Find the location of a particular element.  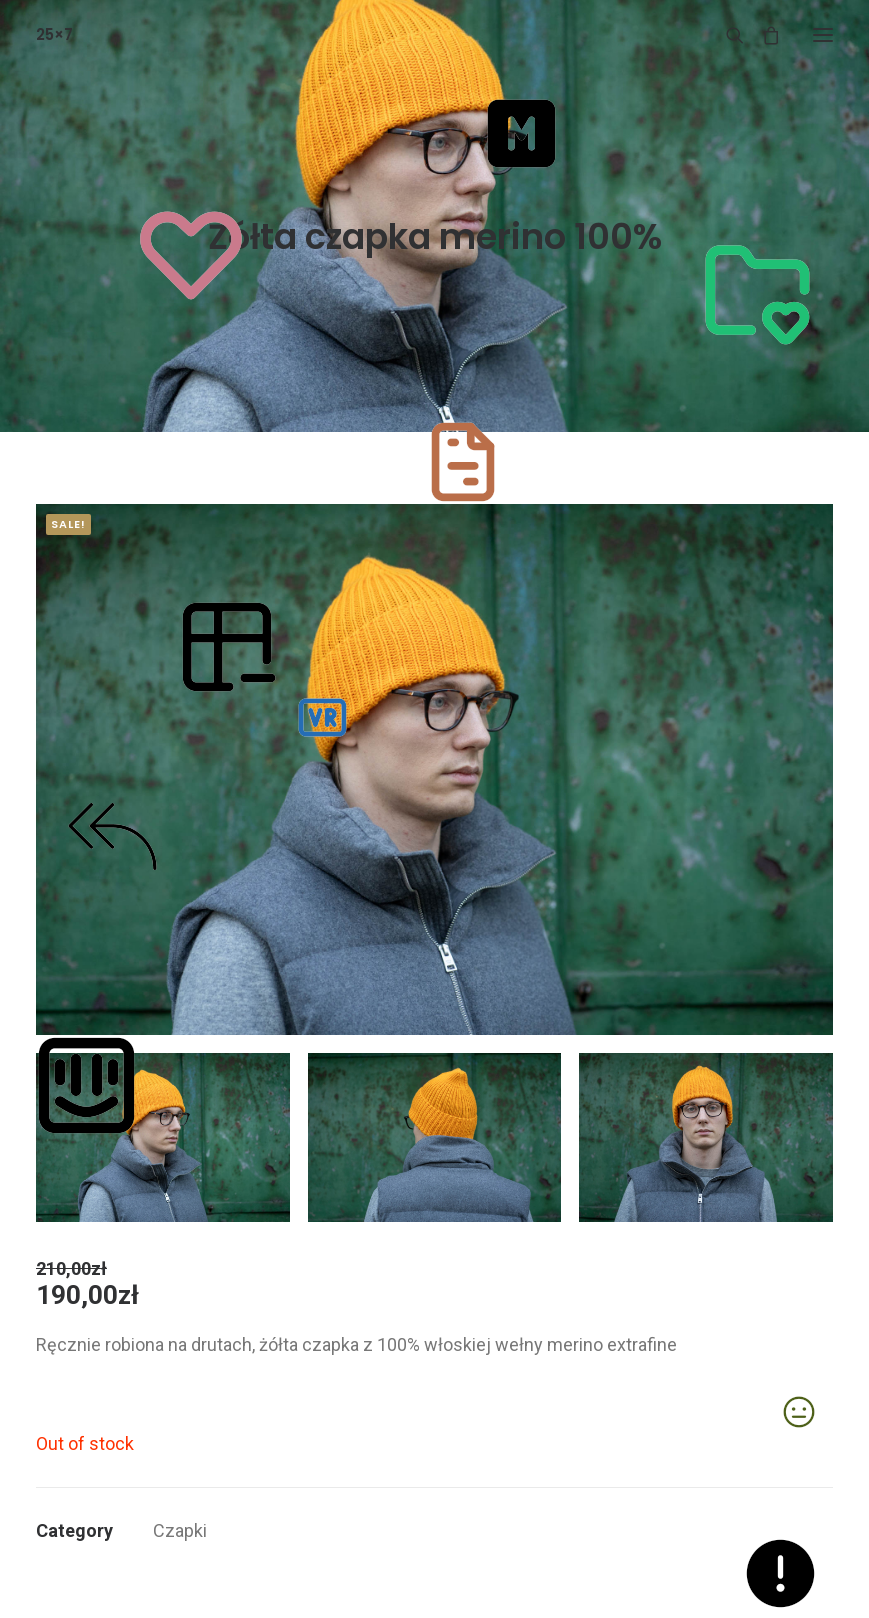

access virtual reality mode or features is located at coordinates (322, 717).